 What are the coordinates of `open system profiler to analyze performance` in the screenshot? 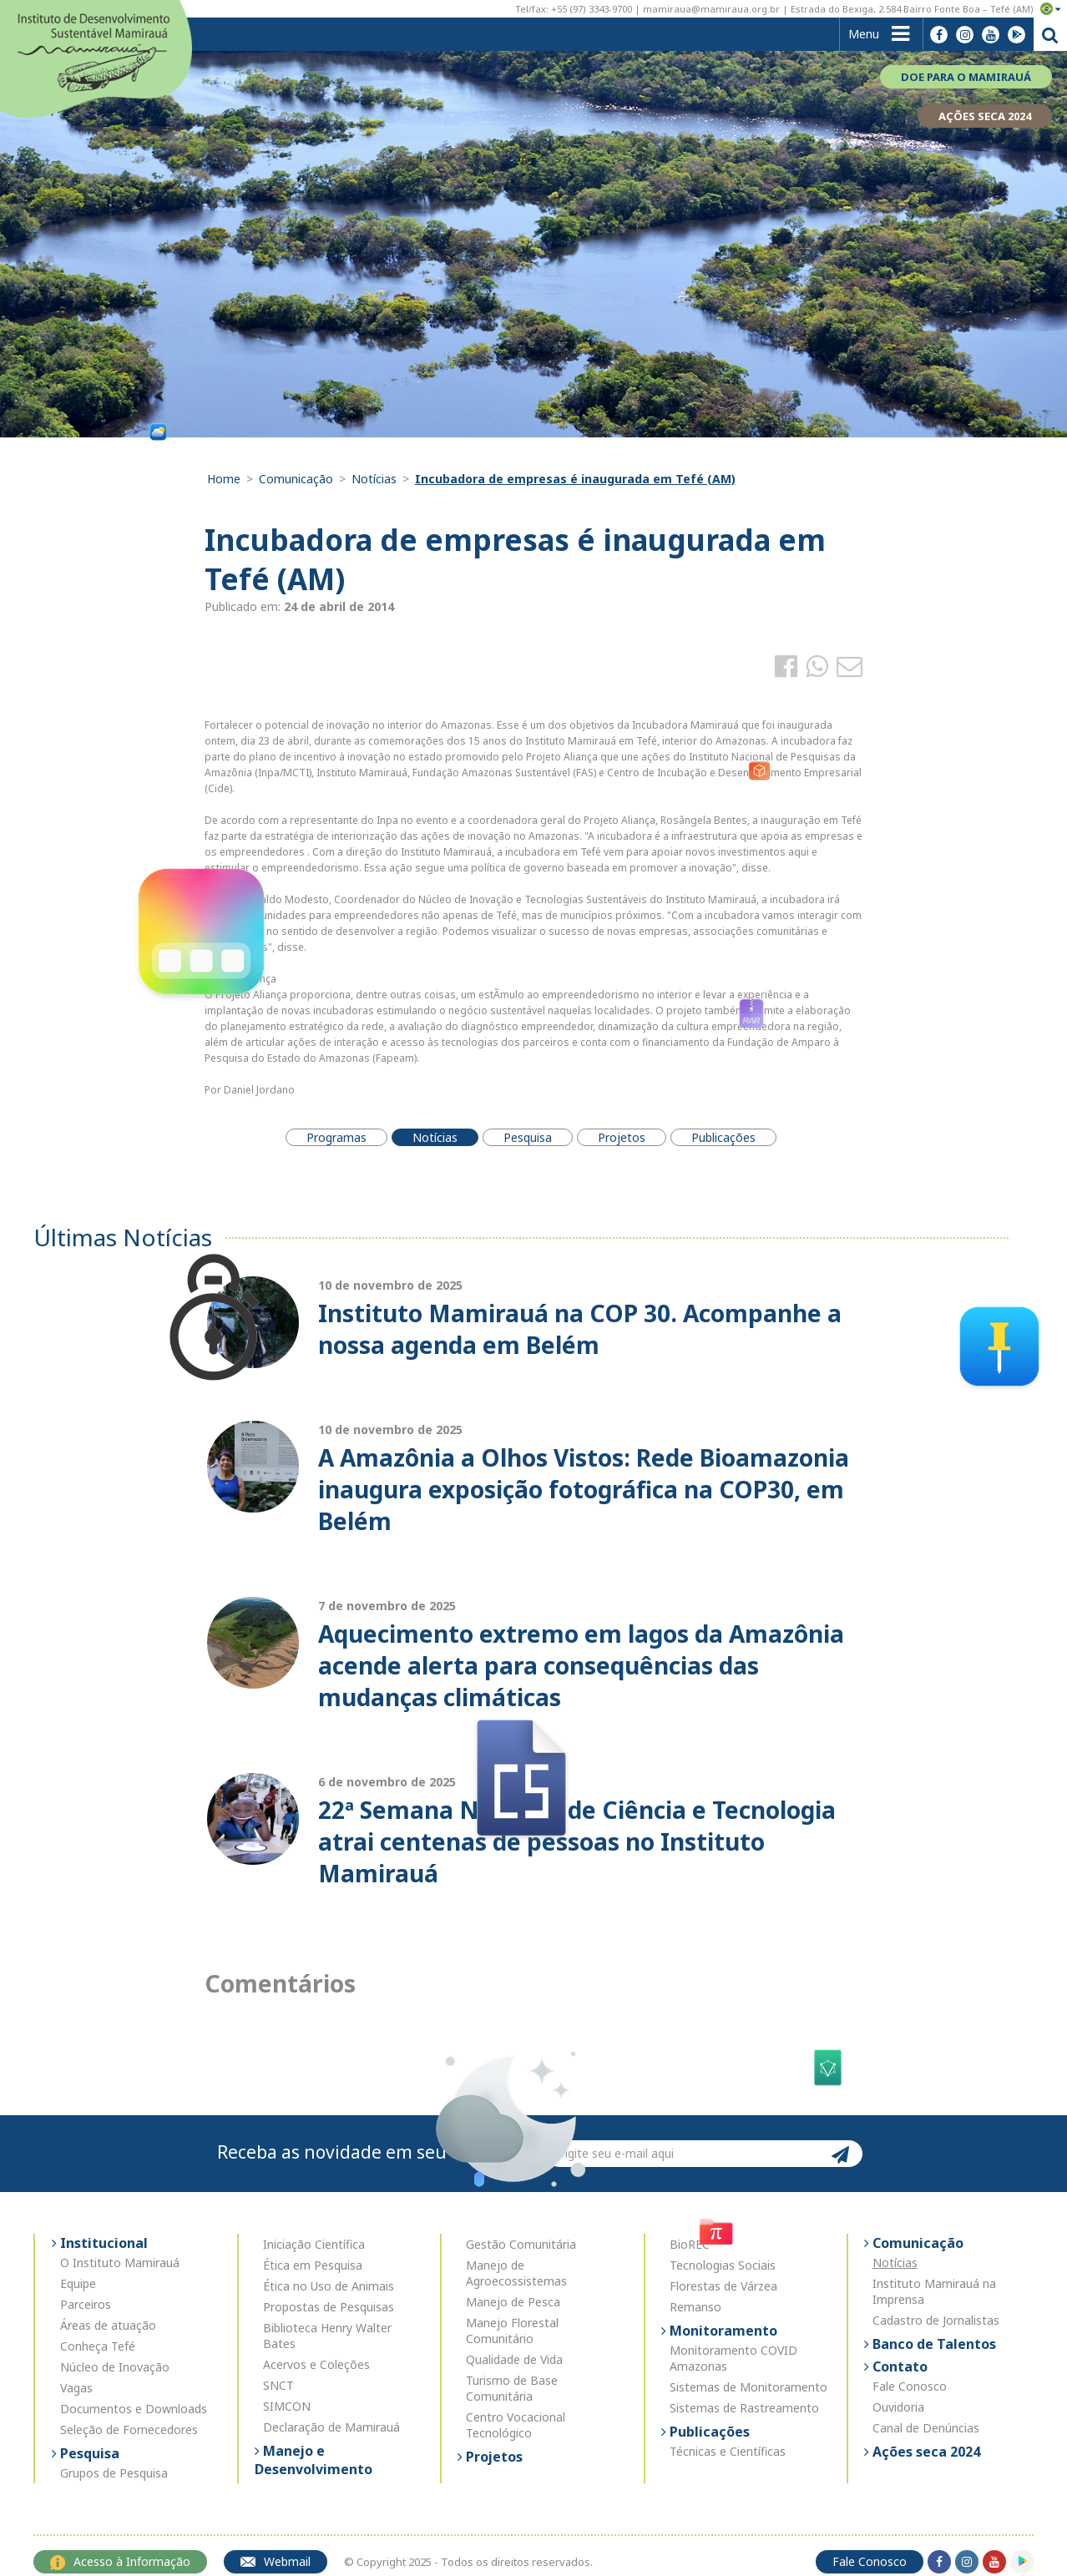 It's located at (213, 1319).